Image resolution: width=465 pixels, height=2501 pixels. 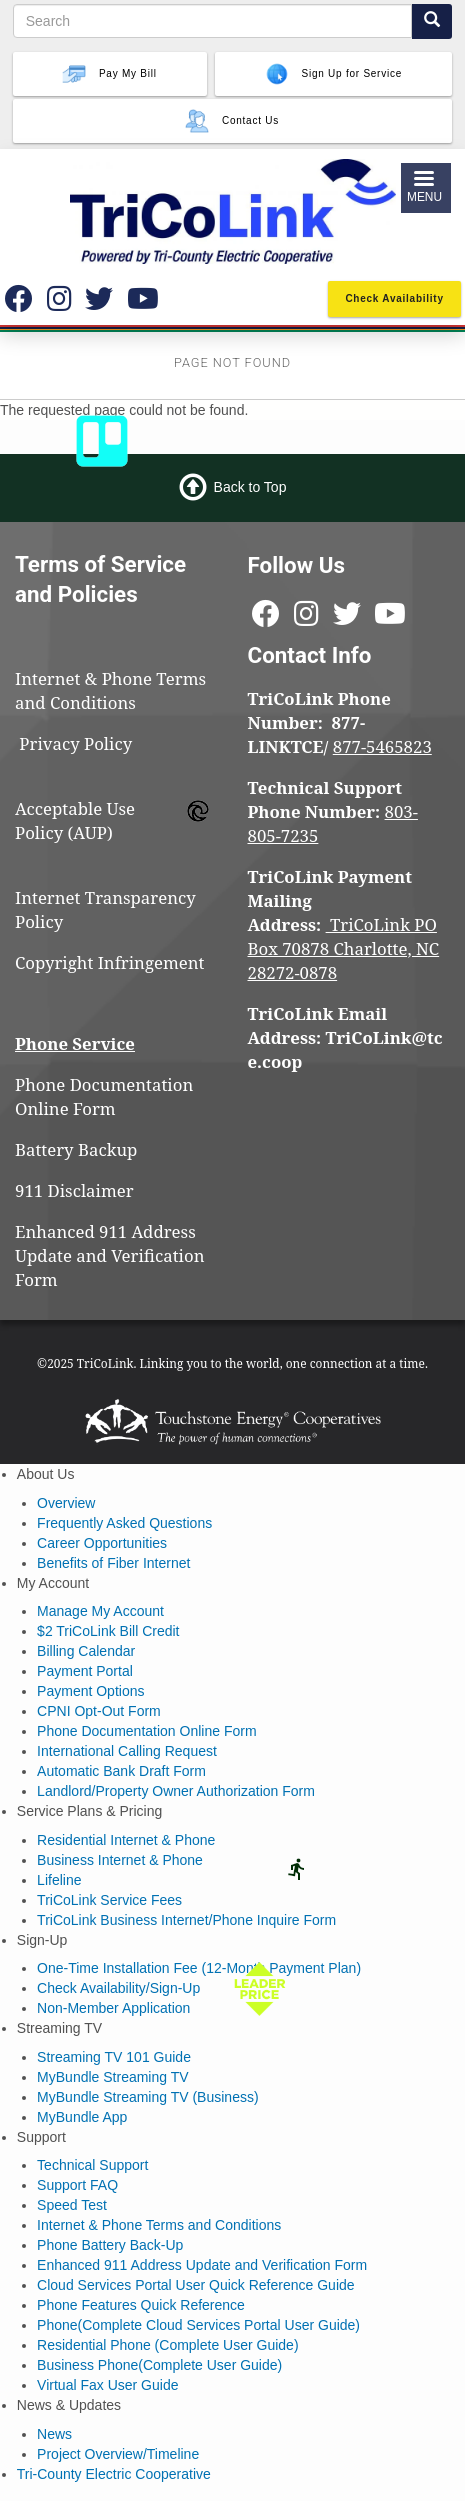 I want to click on start running or jogging activity, so click(x=297, y=1869).